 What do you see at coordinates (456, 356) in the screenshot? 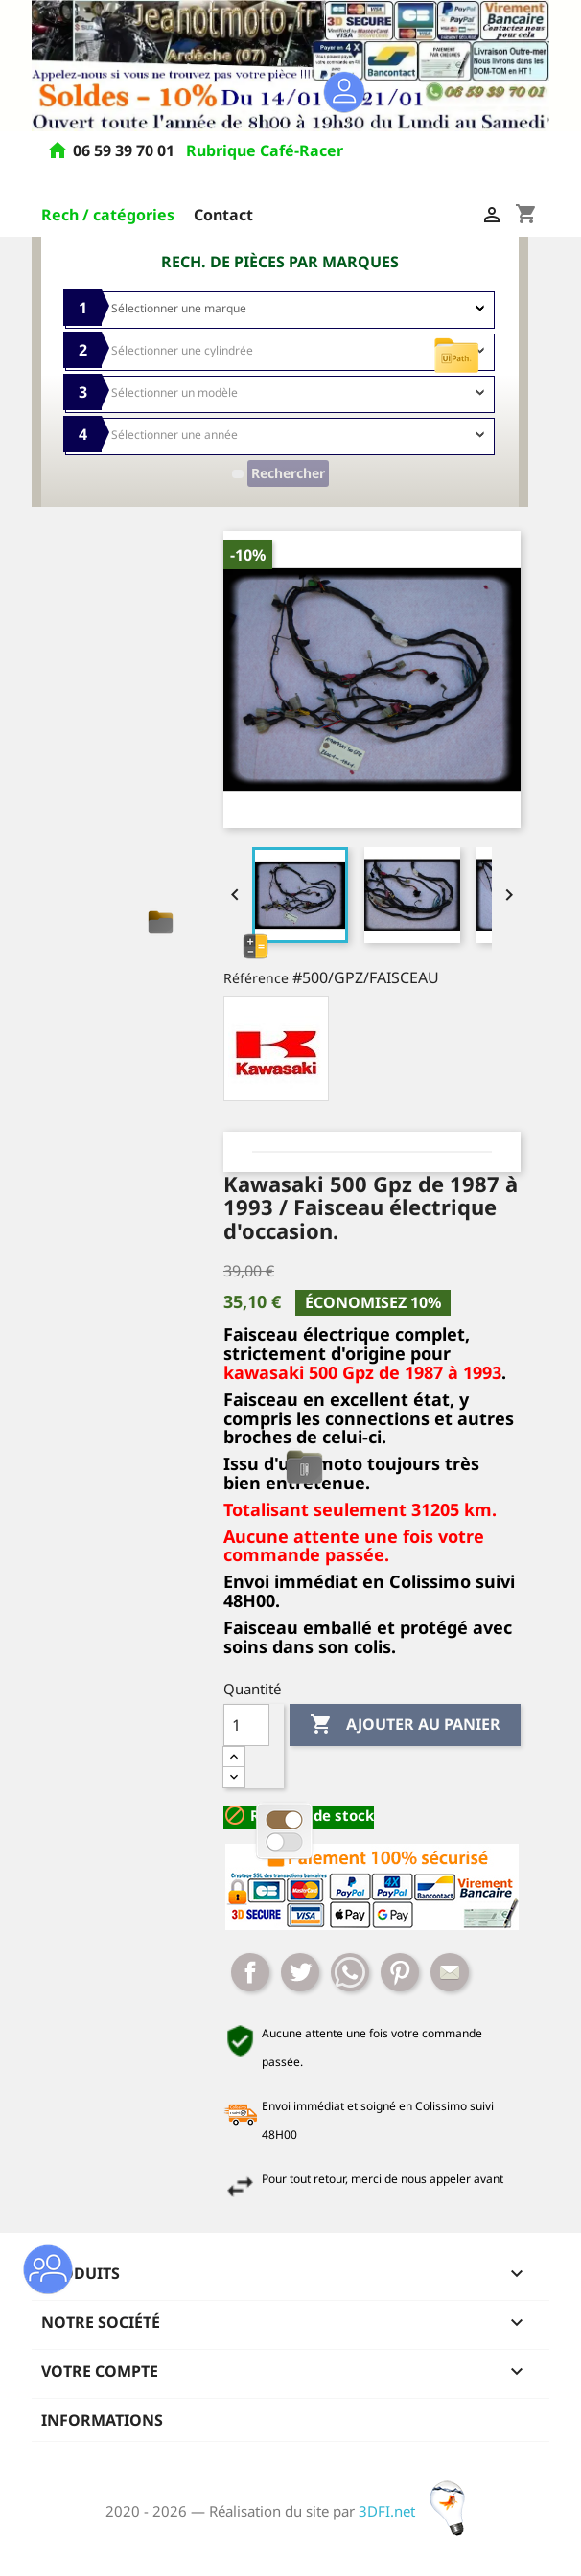
I see `open folder containing UiPath automation projects` at bounding box center [456, 356].